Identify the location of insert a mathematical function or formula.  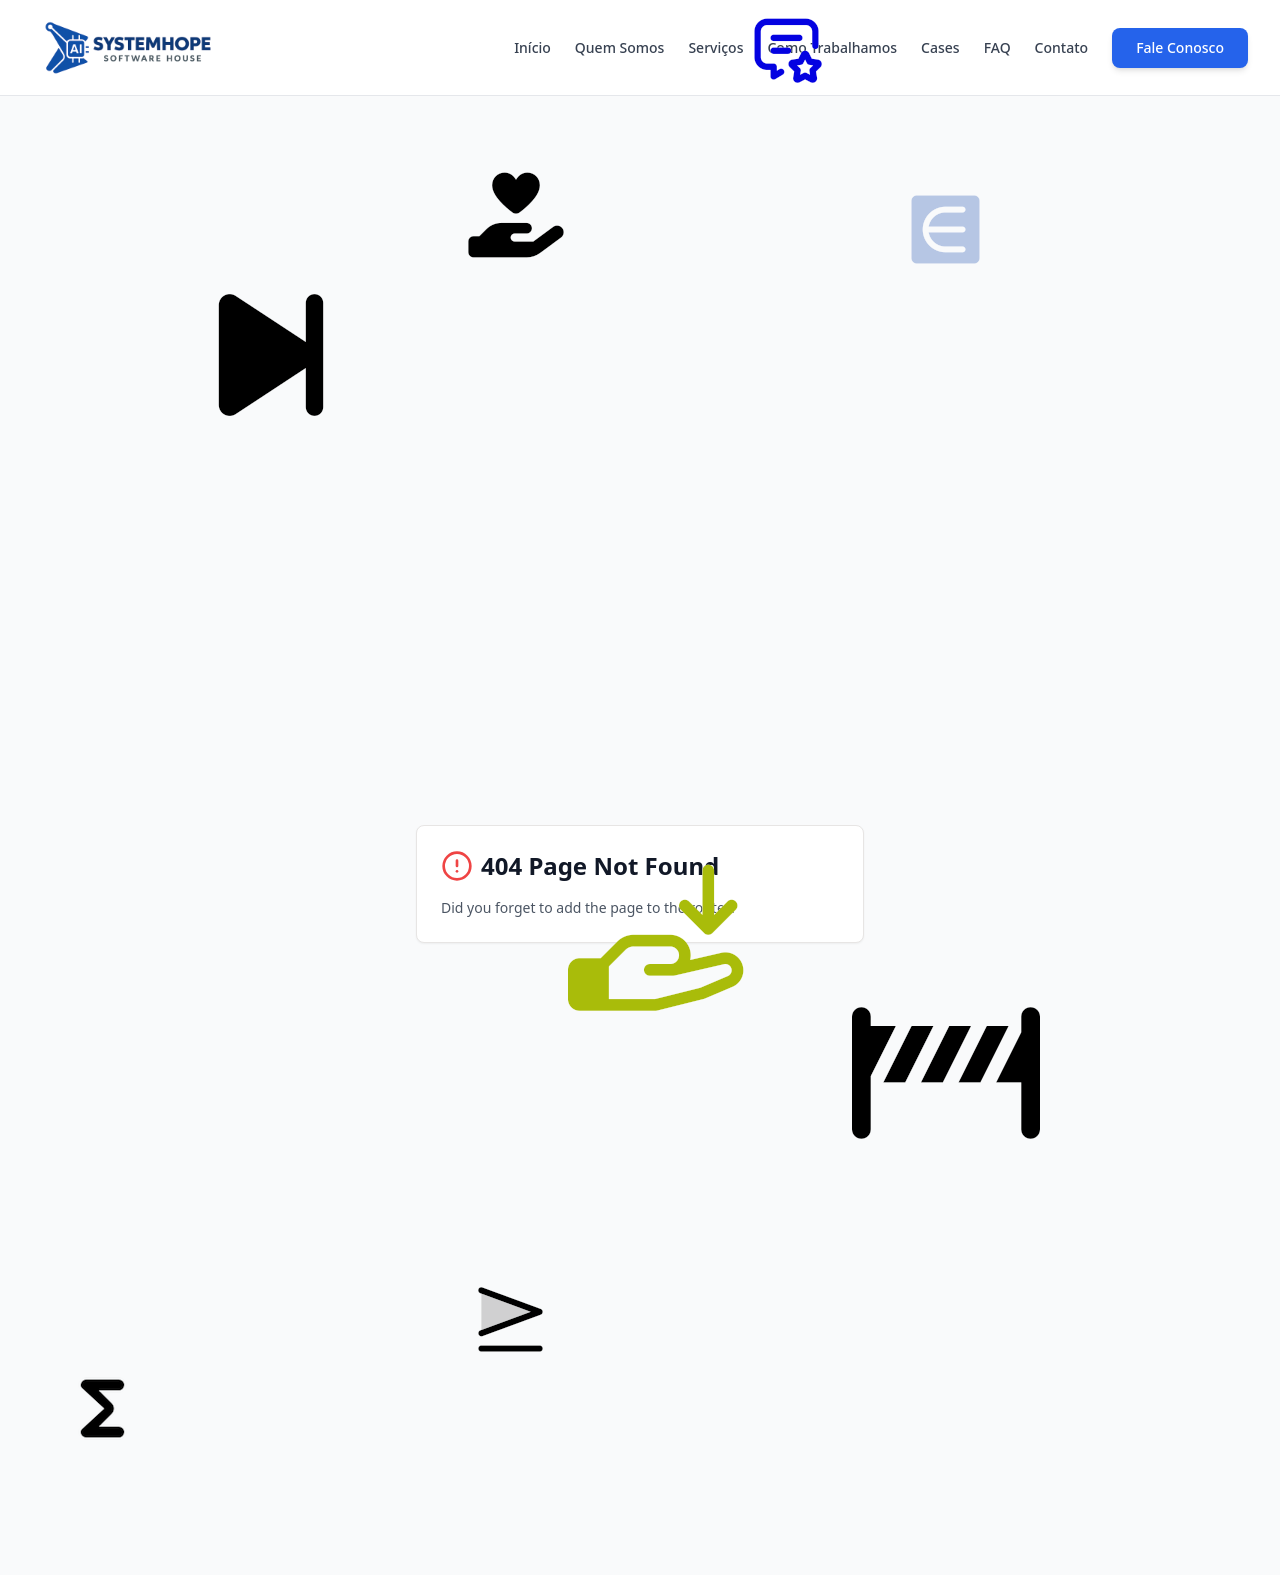
(102, 1408).